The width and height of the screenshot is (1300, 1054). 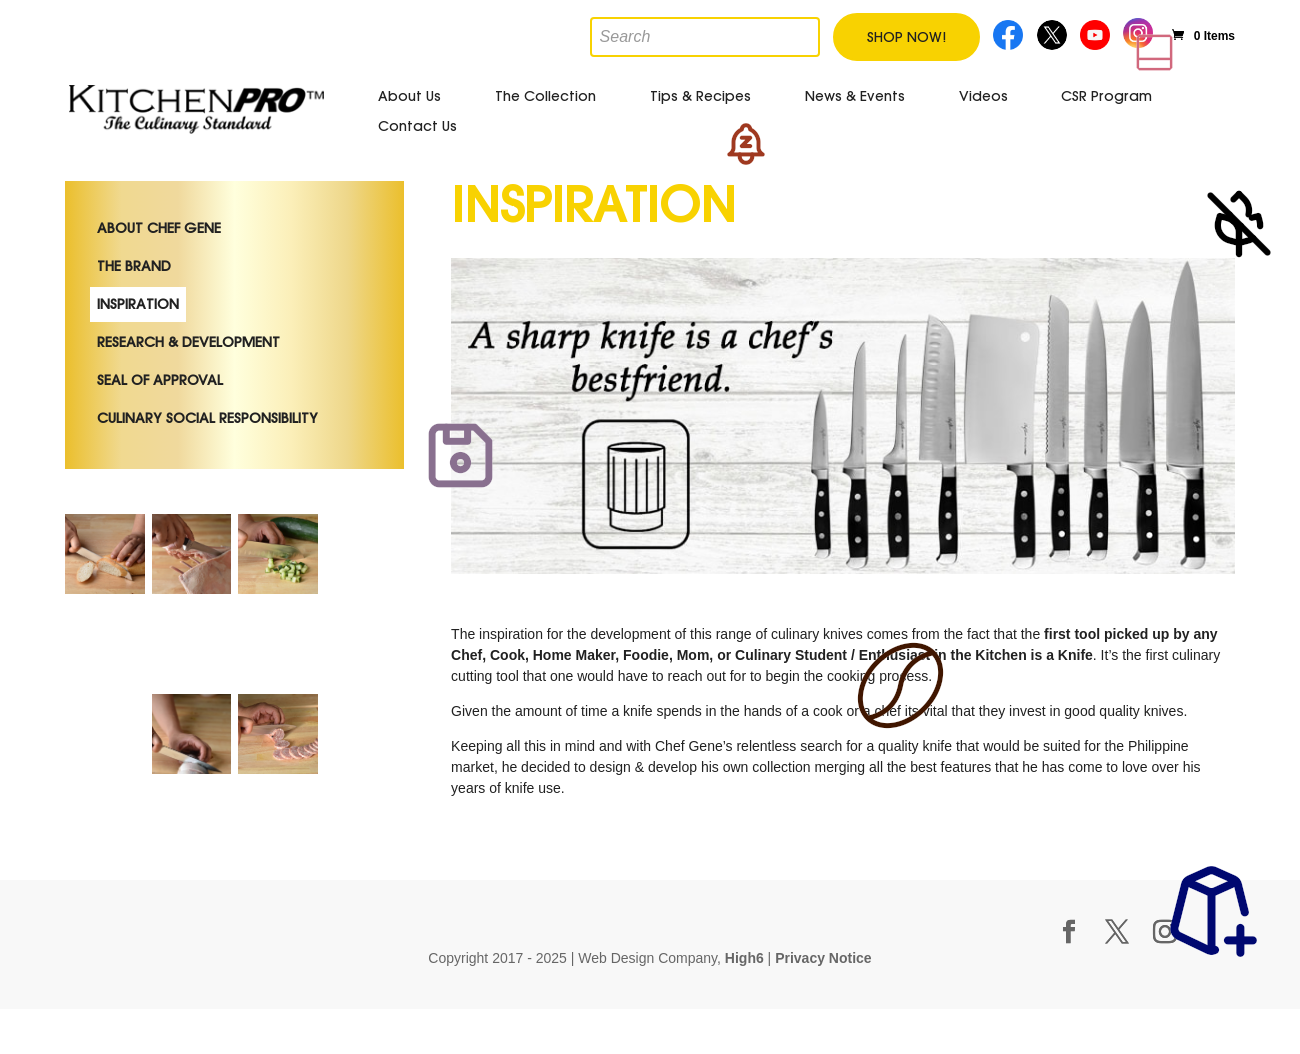 What do you see at coordinates (900, 685) in the screenshot?
I see `browse coffee-related content or settings` at bounding box center [900, 685].